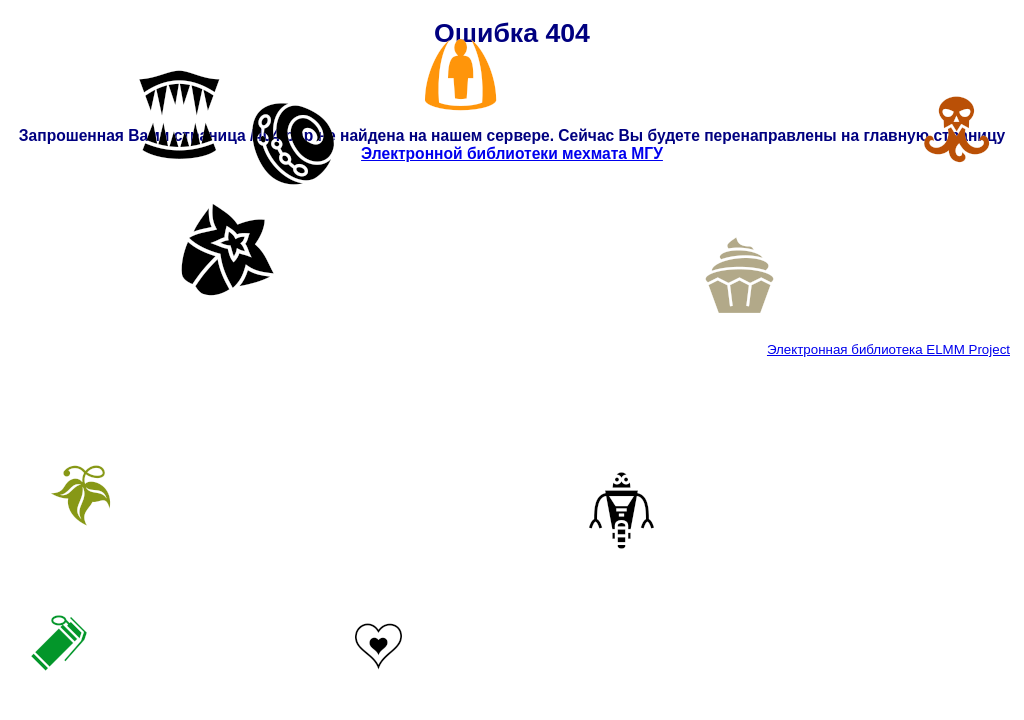 Image resolution: width=1024 pixels, height=720 pixels. What do you see at coordinates (226, 250) in the screenshot?
I see `star fruit or carambola item in a game inventory` at bounding box center [226, 250].